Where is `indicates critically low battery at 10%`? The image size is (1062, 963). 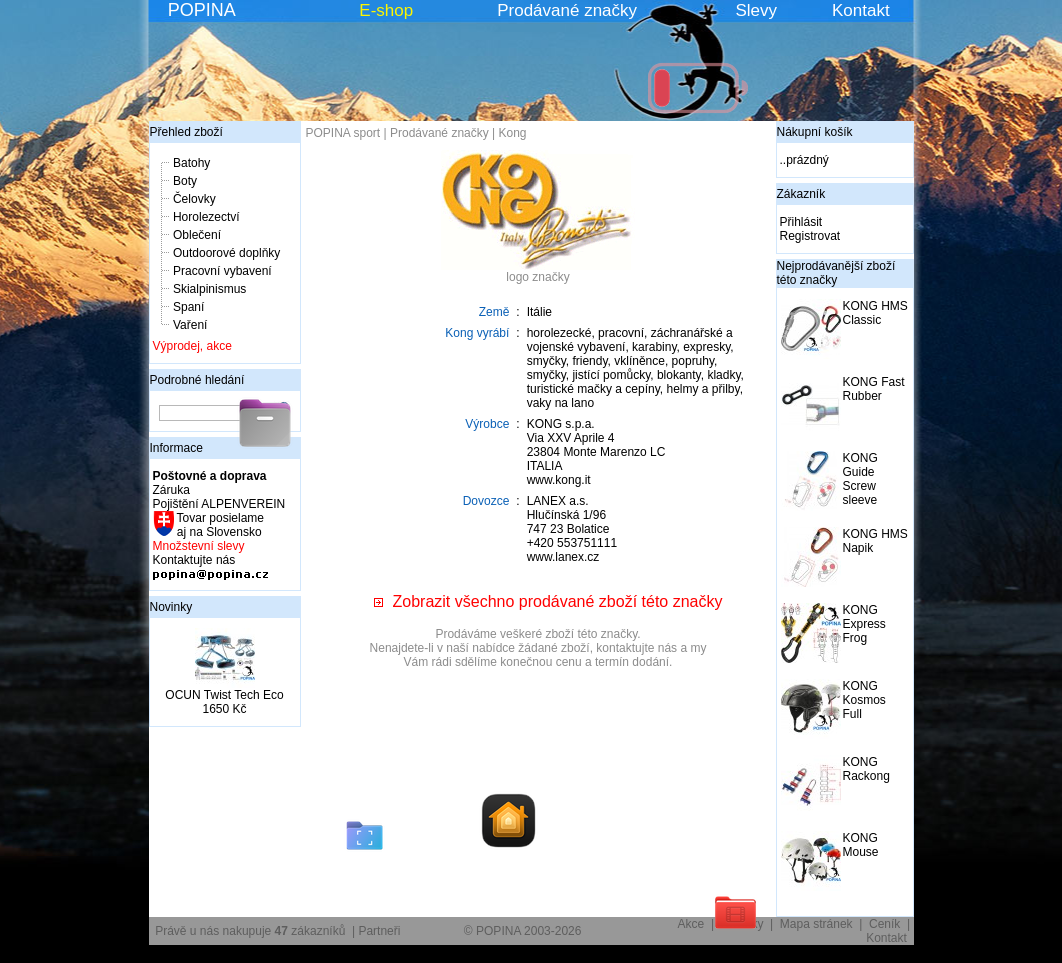
indicates critically low battery at 10% is located at coordinates (698, 88).